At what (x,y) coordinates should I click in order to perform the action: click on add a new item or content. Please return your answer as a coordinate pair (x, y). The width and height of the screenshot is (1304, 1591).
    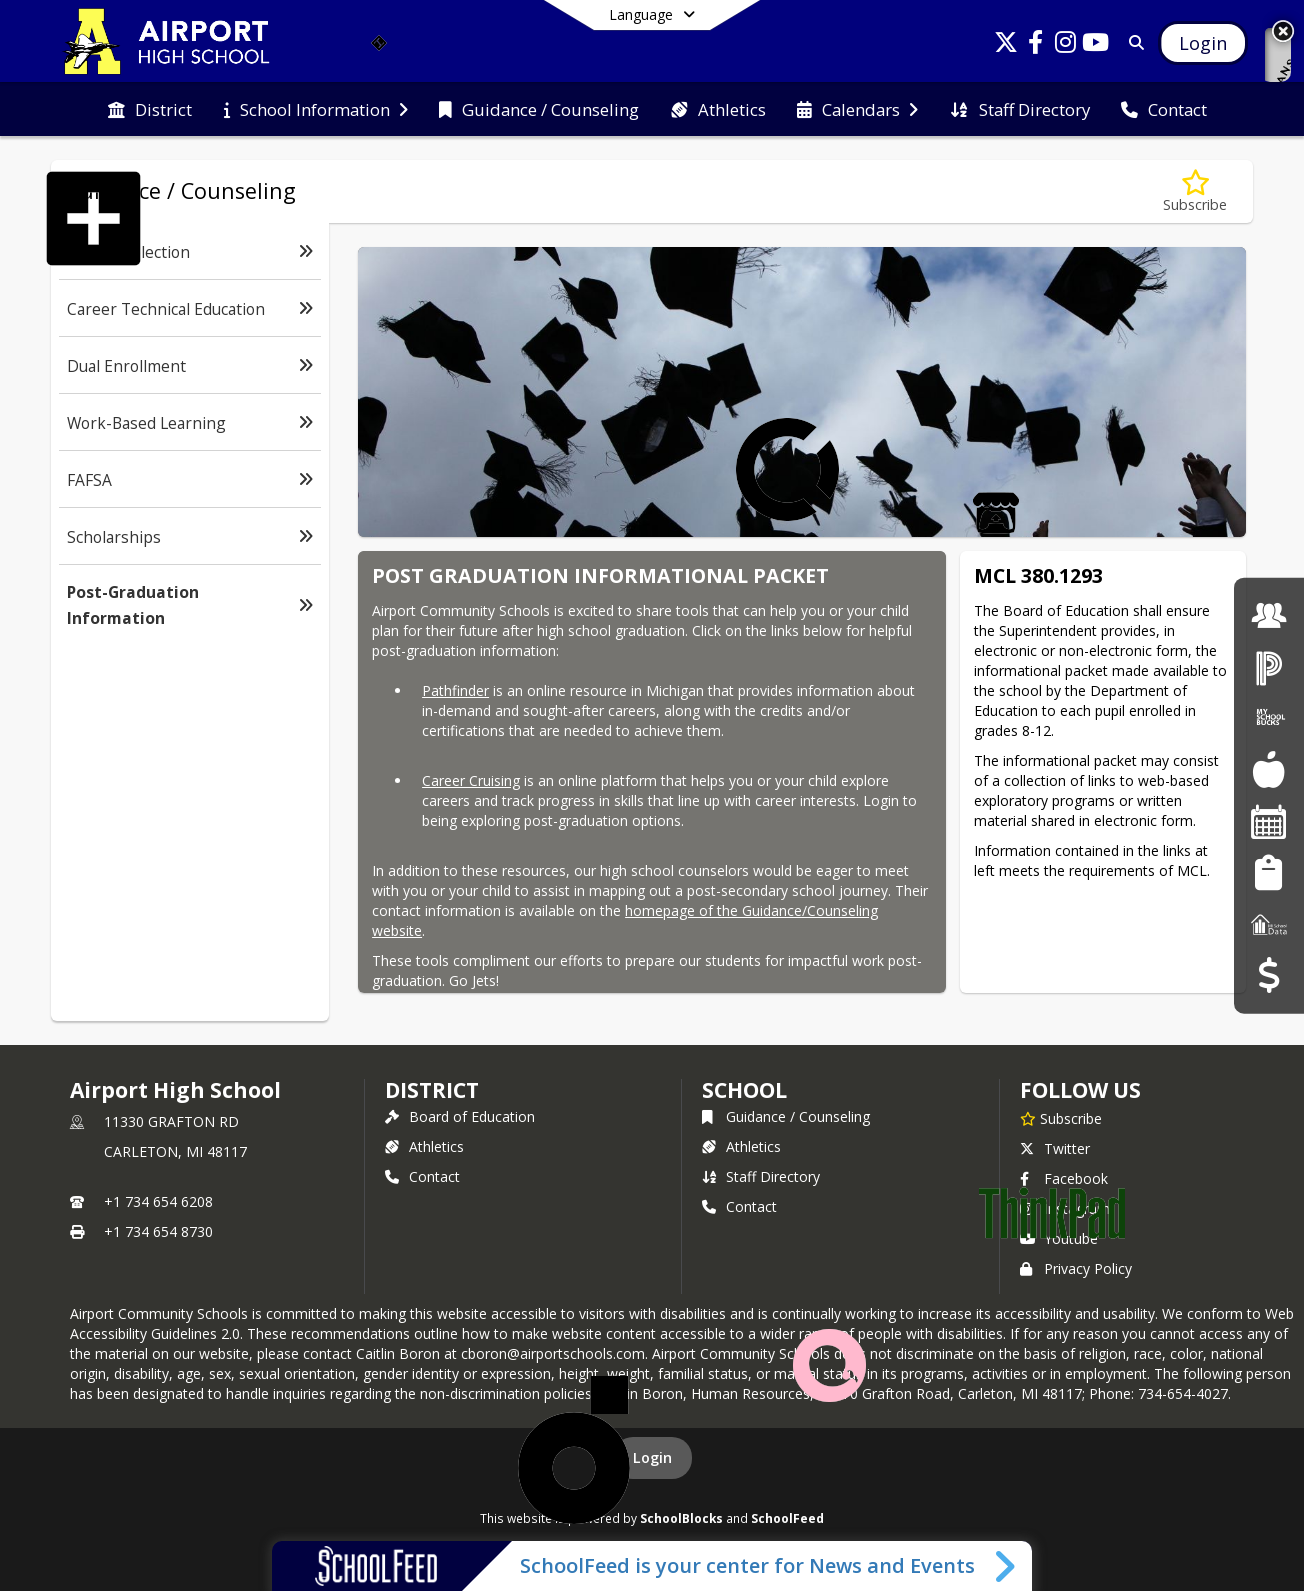
    Looking at the image, I should click on (93, 218).